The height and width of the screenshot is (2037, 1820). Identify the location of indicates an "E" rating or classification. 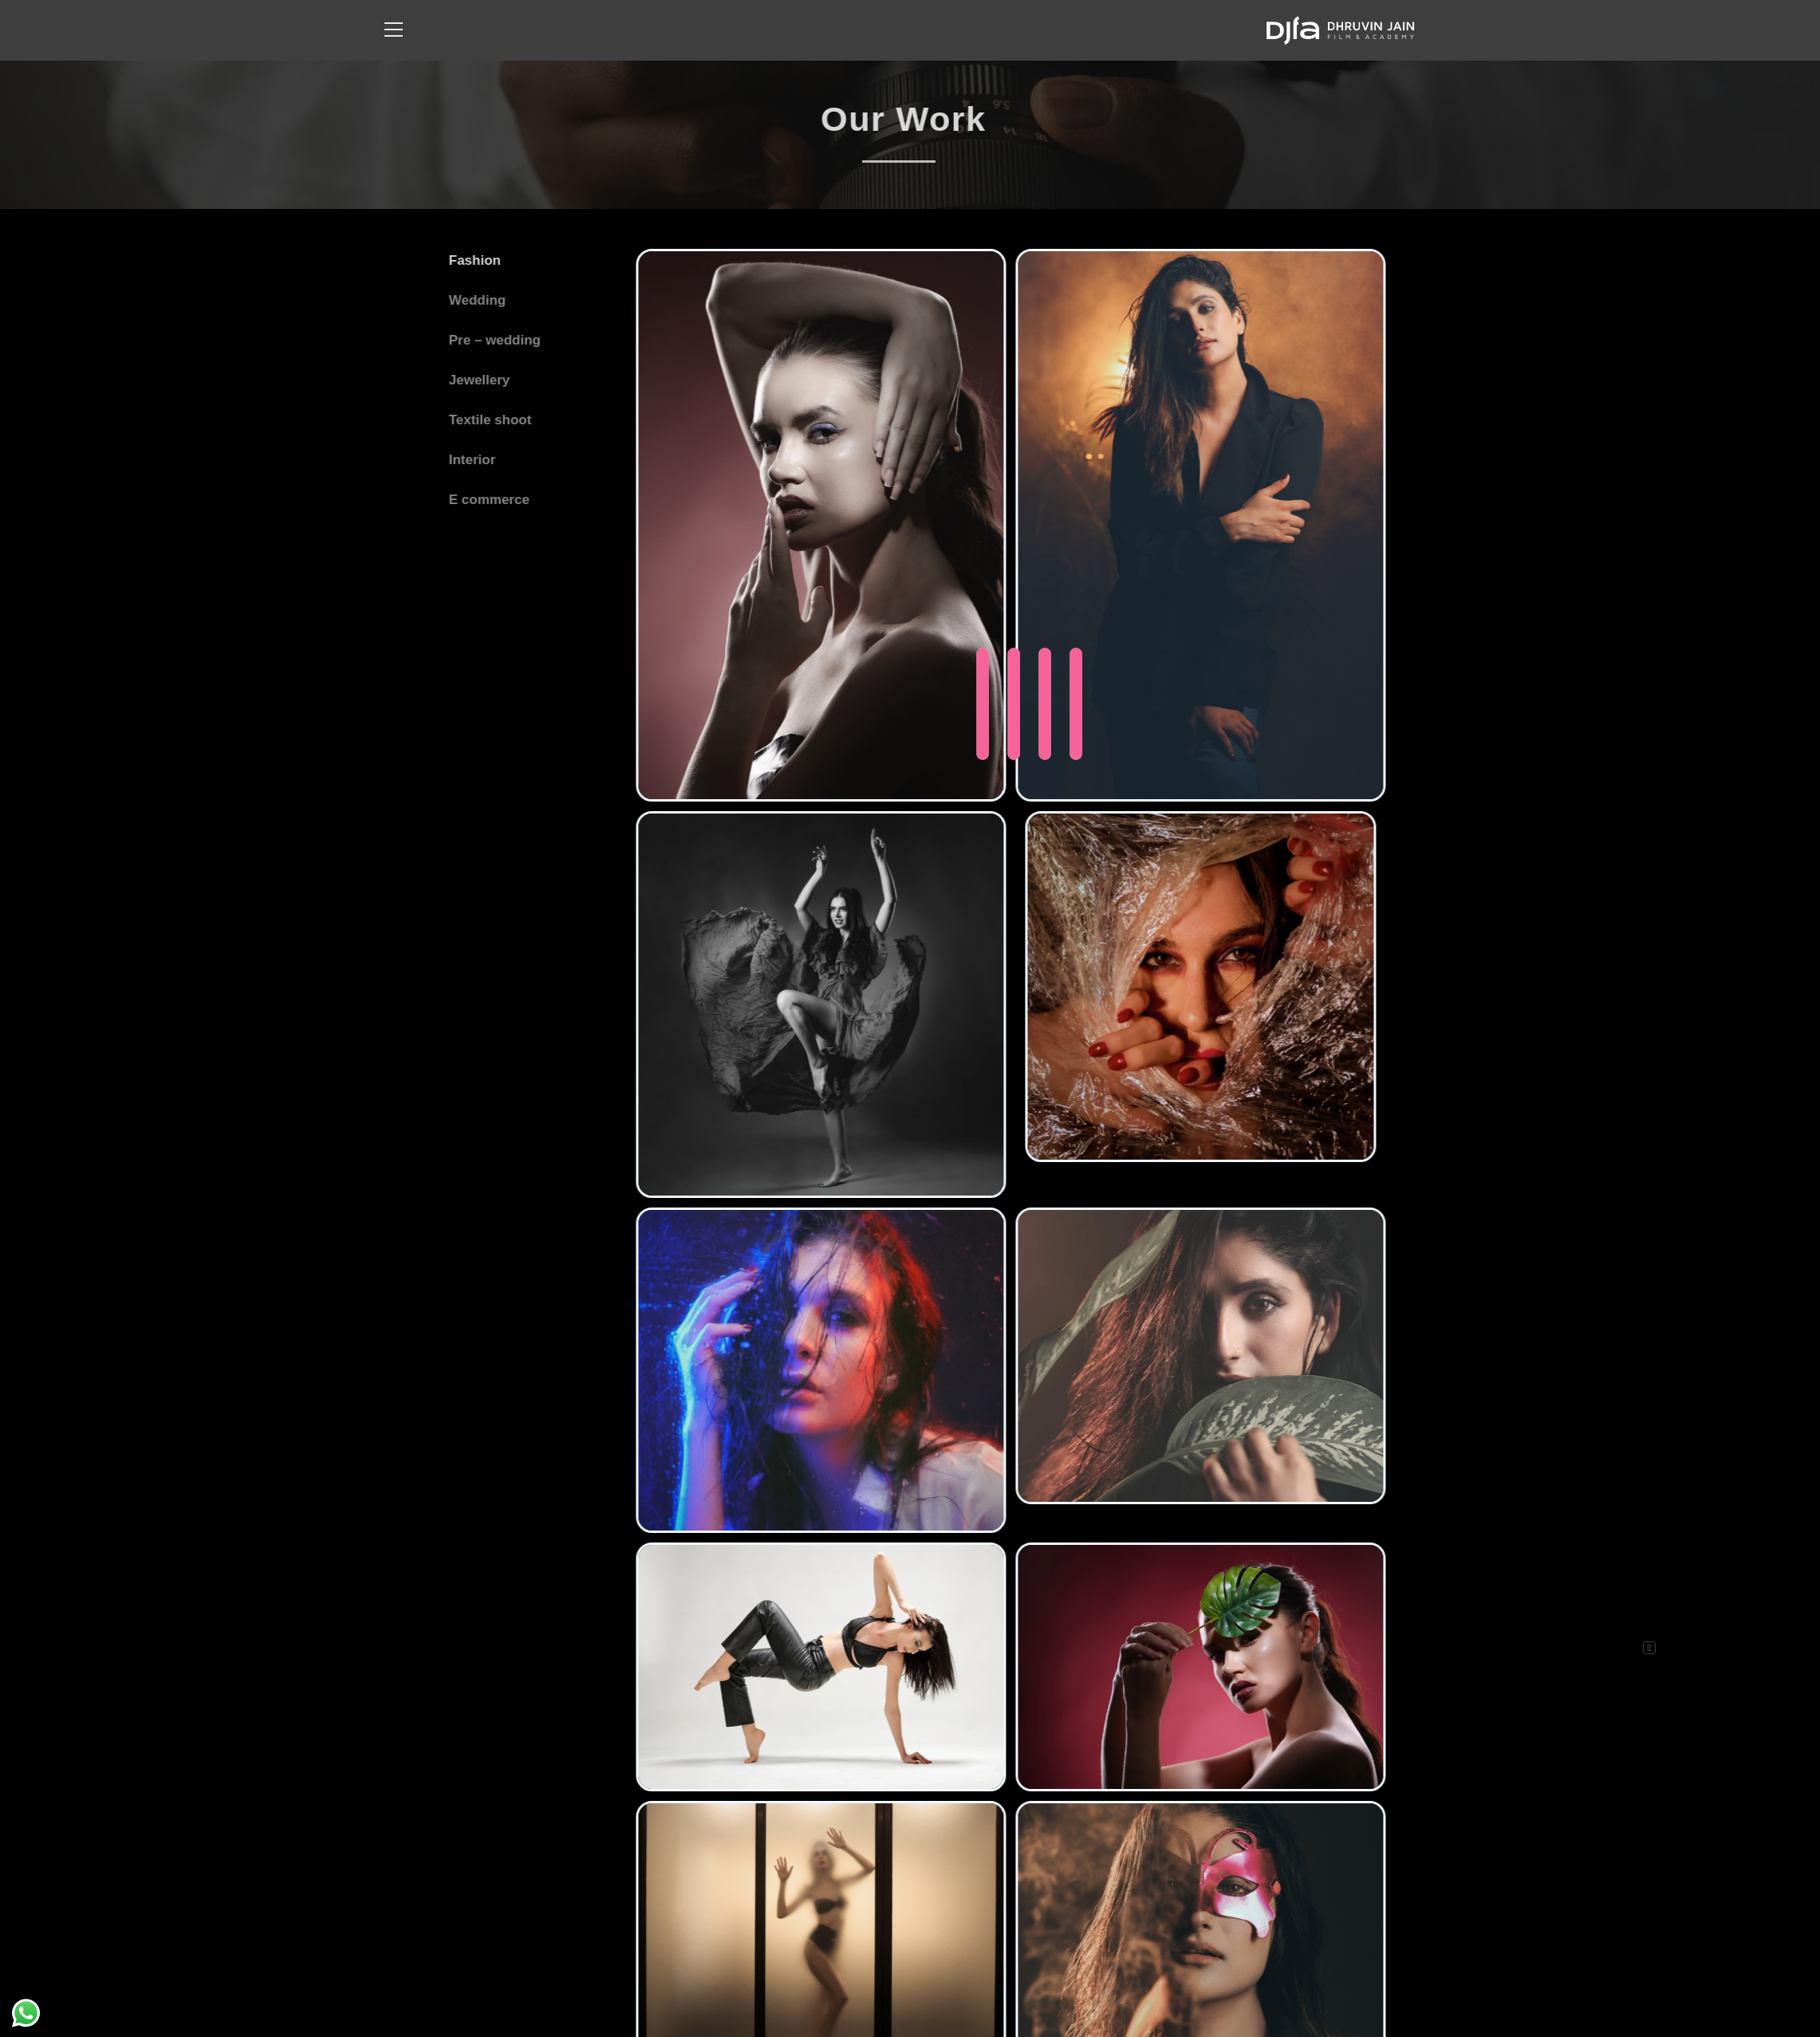
(1649, 1648).